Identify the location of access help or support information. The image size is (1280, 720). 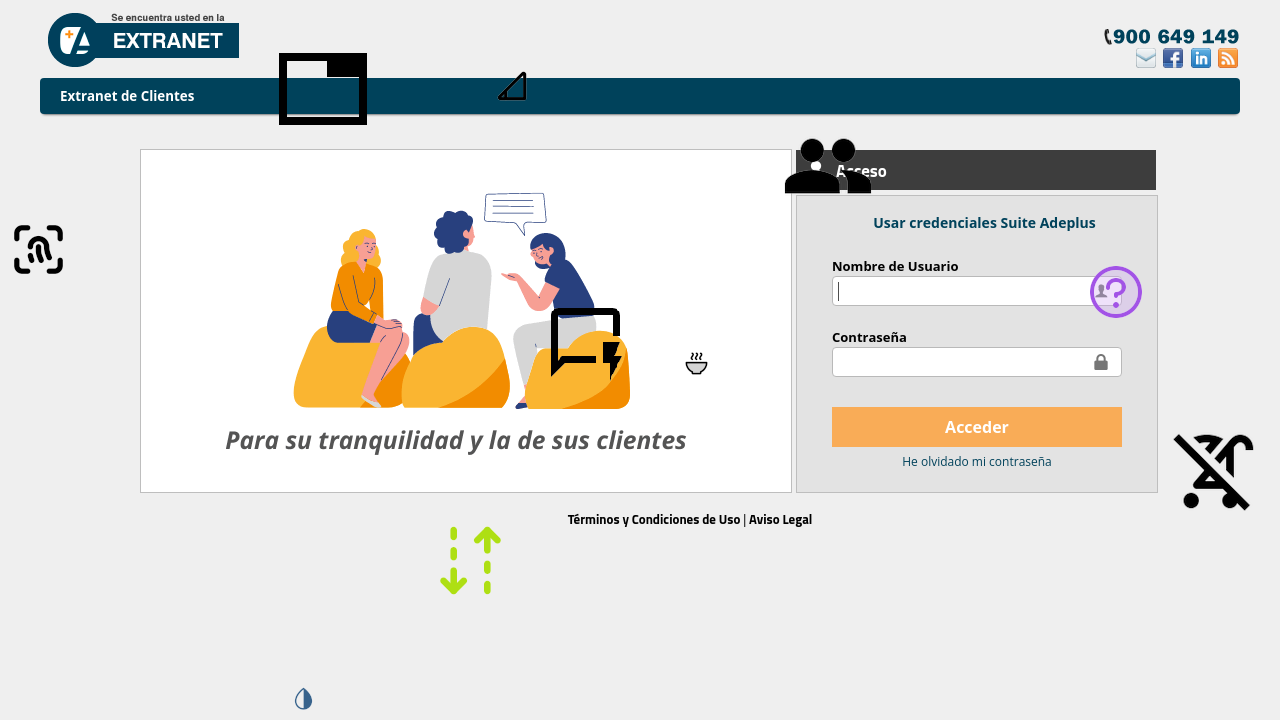
(1116, 292).